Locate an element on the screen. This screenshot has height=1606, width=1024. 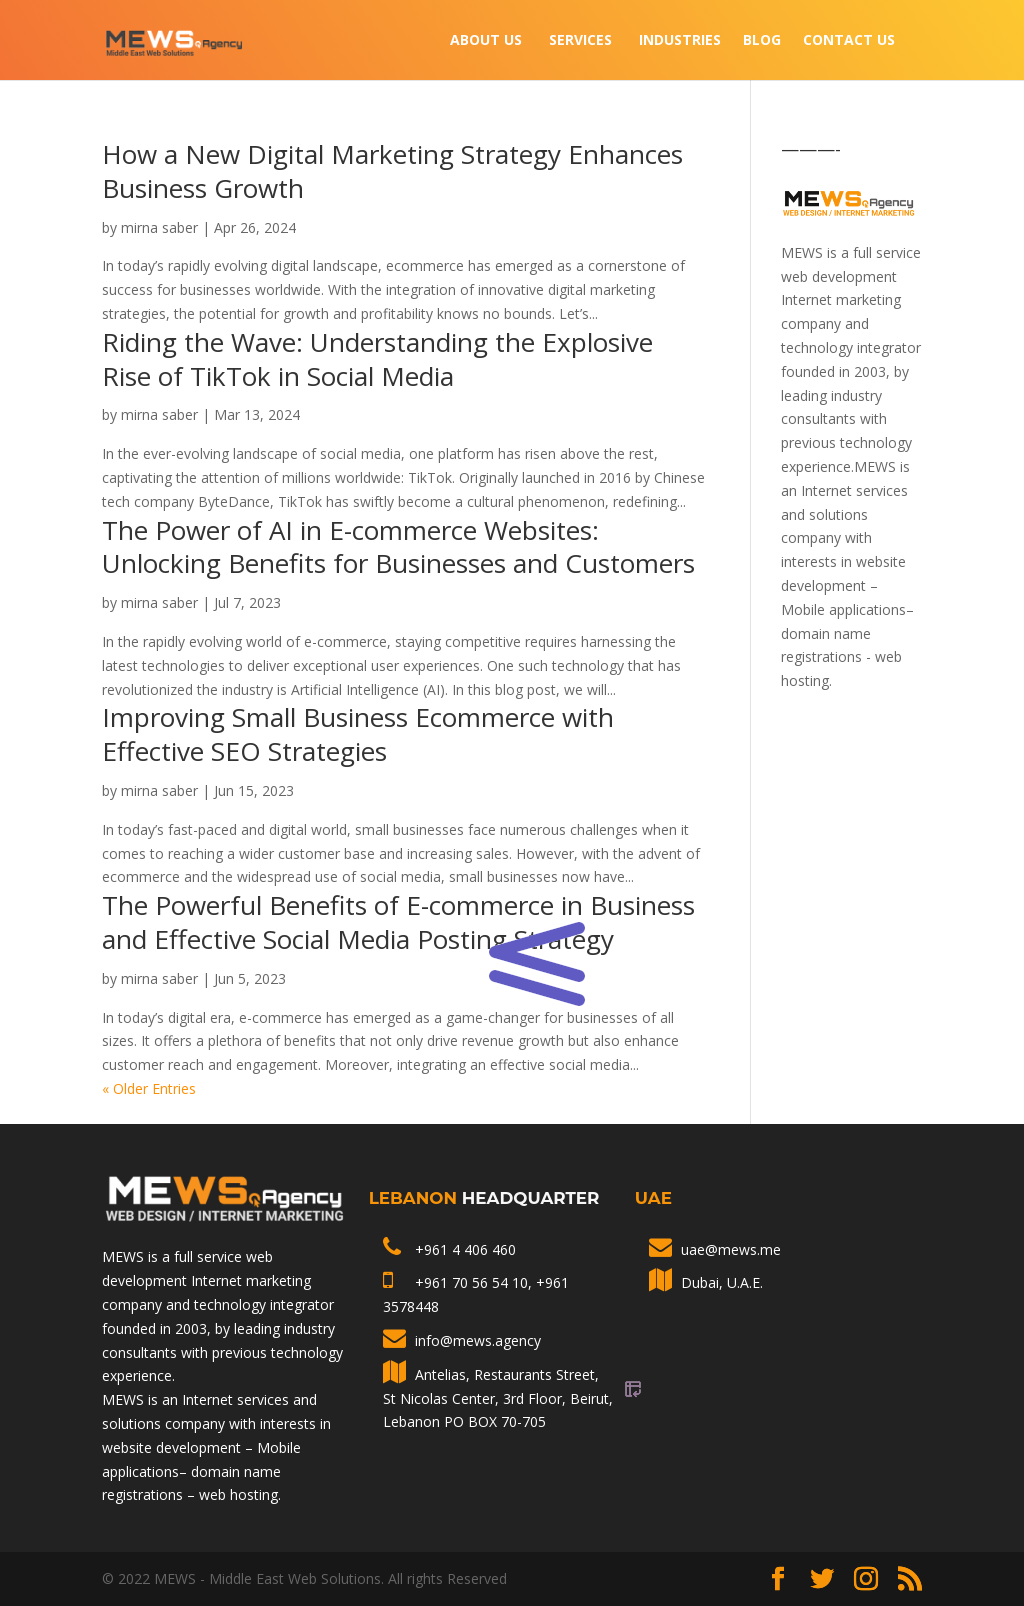
less than or equal to mathematical operator is located at coordinates (537, 964).